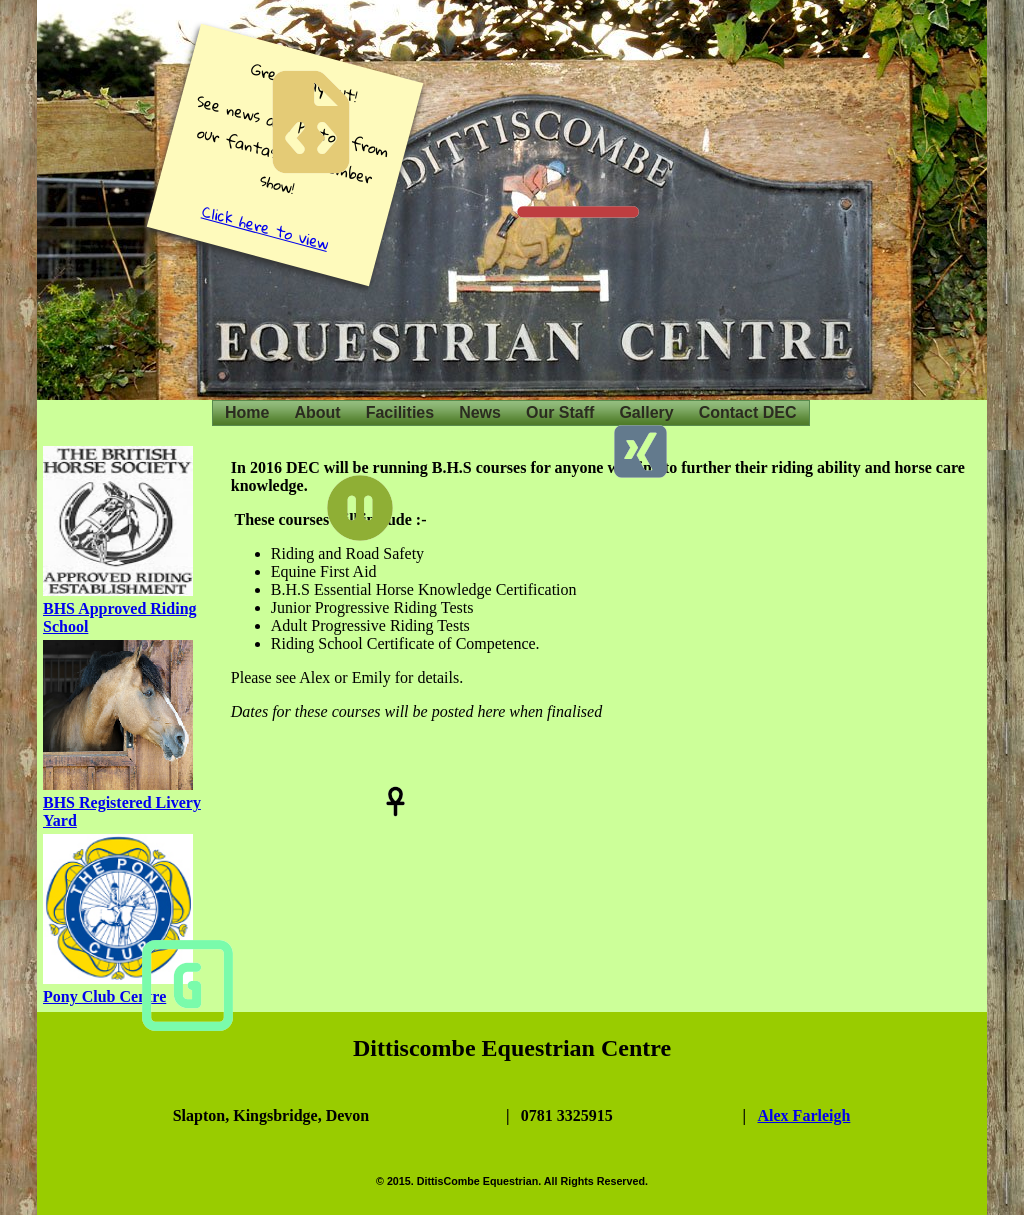 The width and height of the screenshot is (1024, 1215). I want to click on open XING professional network app, so click(640, 451).